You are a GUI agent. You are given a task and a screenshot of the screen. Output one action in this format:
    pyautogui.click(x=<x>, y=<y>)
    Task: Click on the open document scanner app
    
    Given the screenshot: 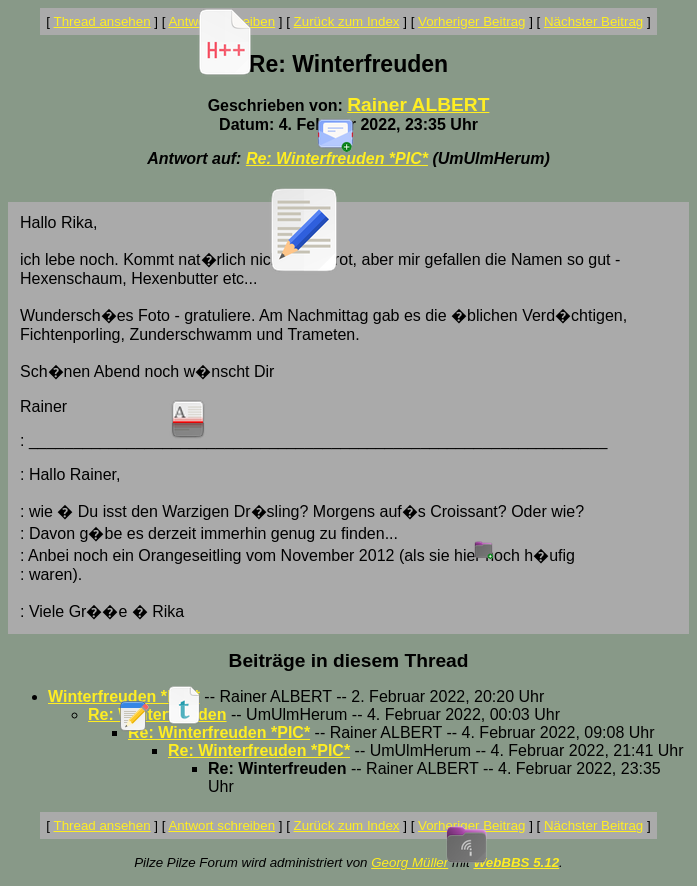 What is the action you would take?
    pyautogui.click(x=188, y=419)
    